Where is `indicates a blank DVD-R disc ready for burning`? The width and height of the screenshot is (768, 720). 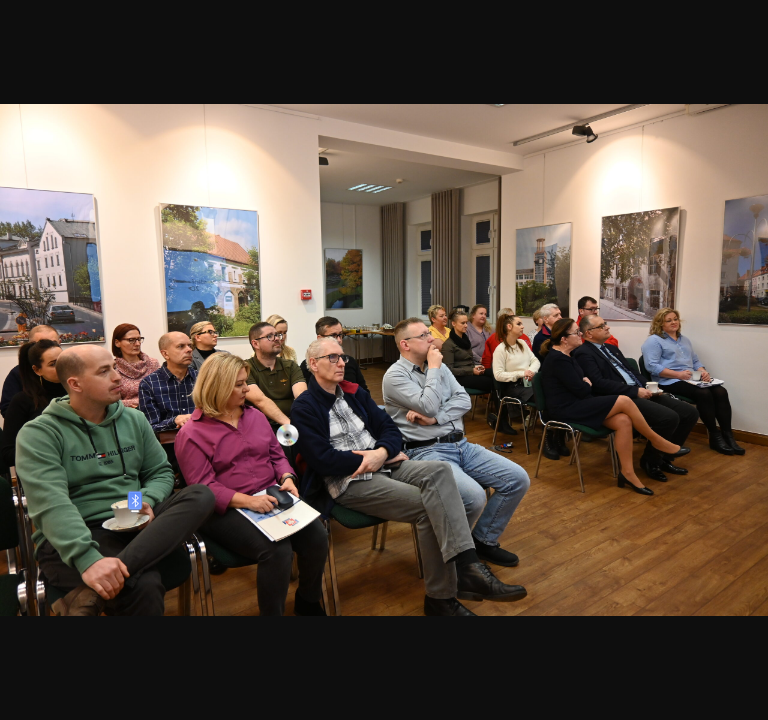 indicates a blank DVD-R disc ready for burning is located at coordinates (287, 435).